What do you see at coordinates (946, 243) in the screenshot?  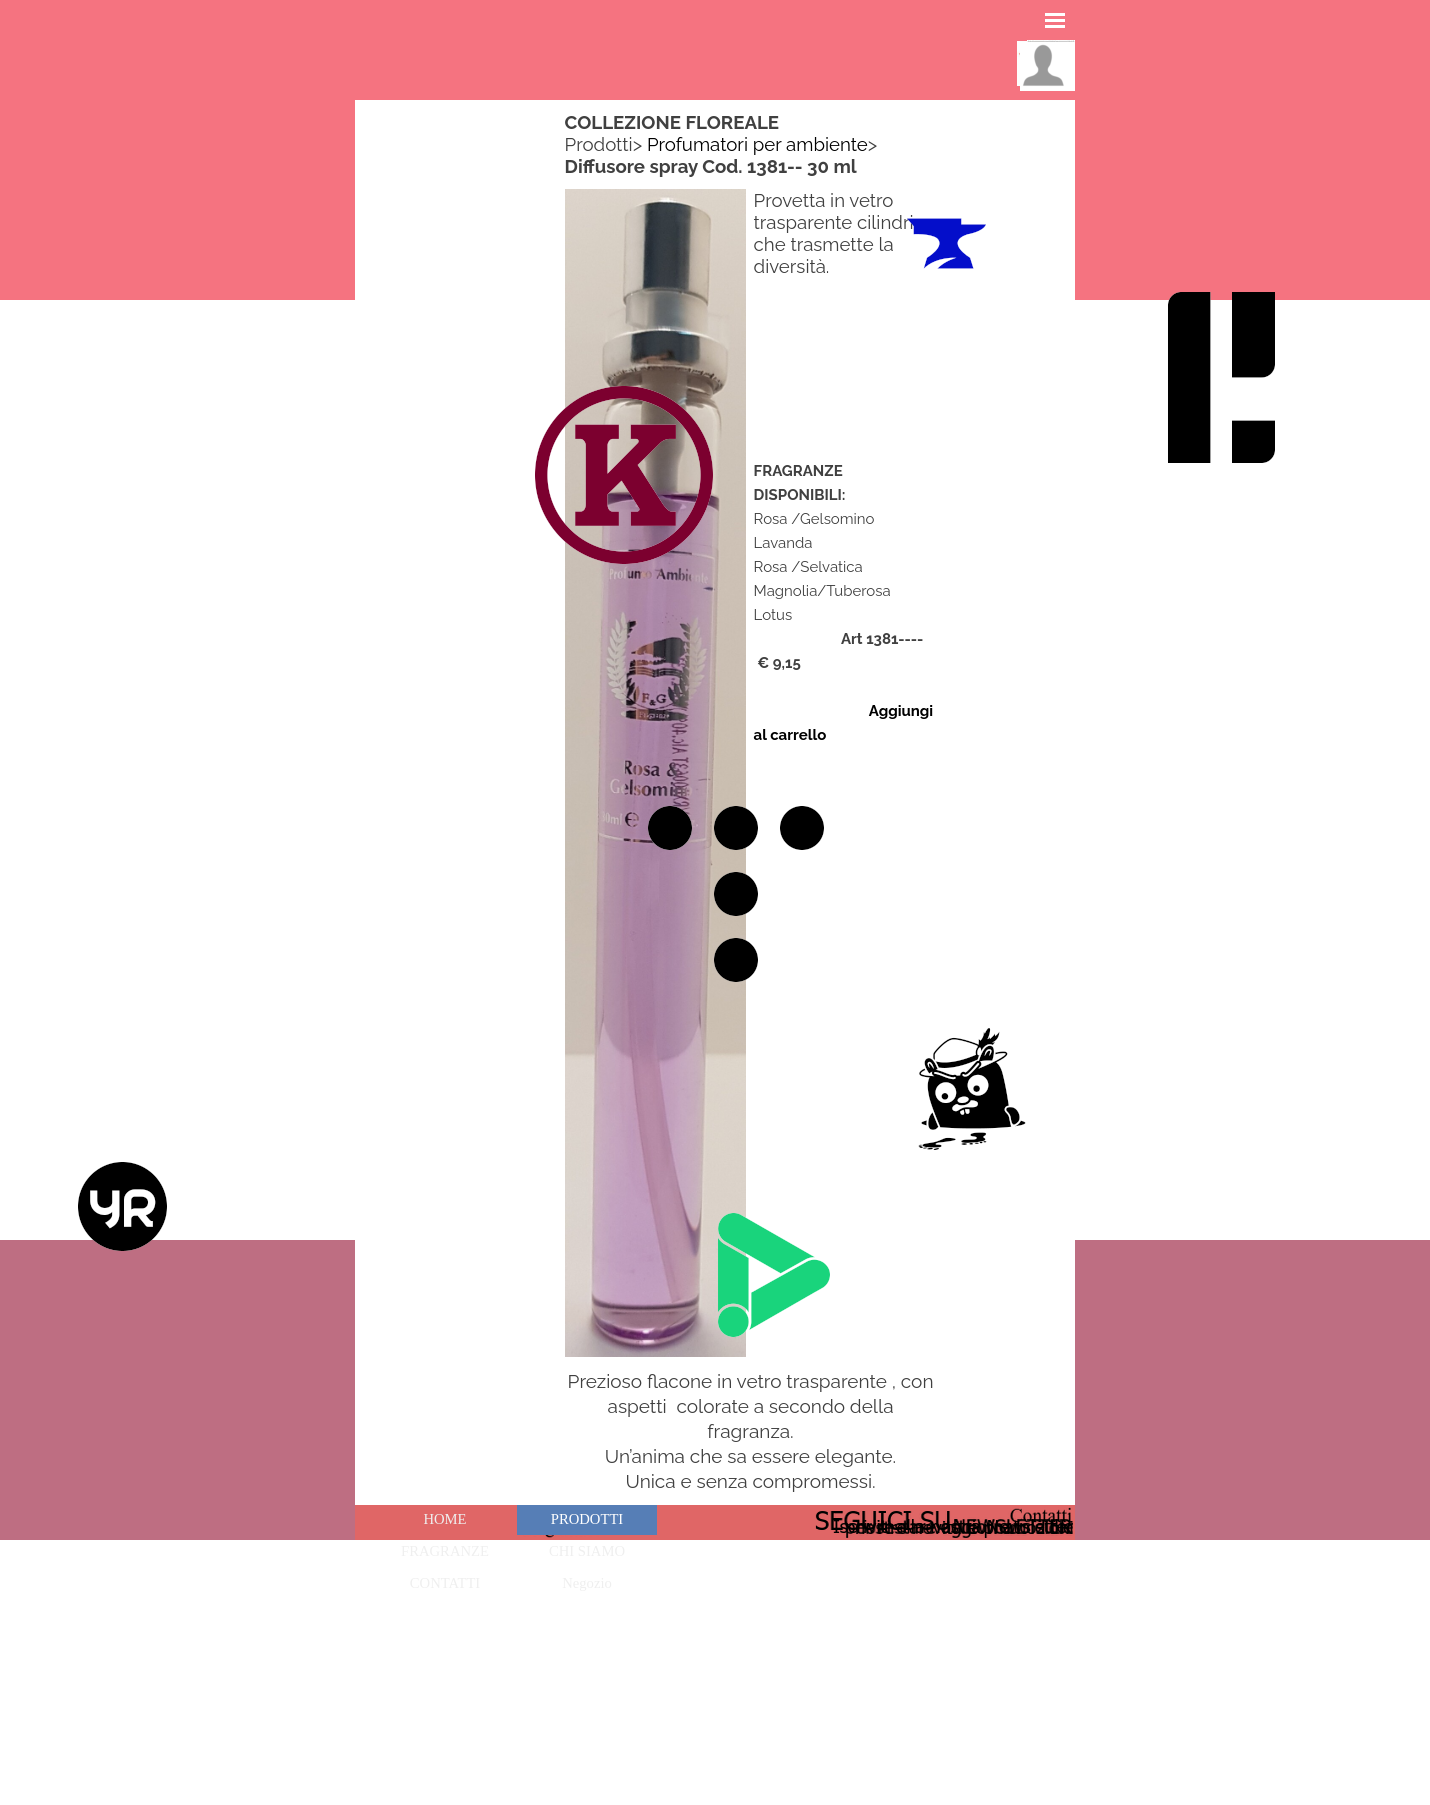 I see `visit curseforge for game mods and addons` at bounding box center [946, 243].